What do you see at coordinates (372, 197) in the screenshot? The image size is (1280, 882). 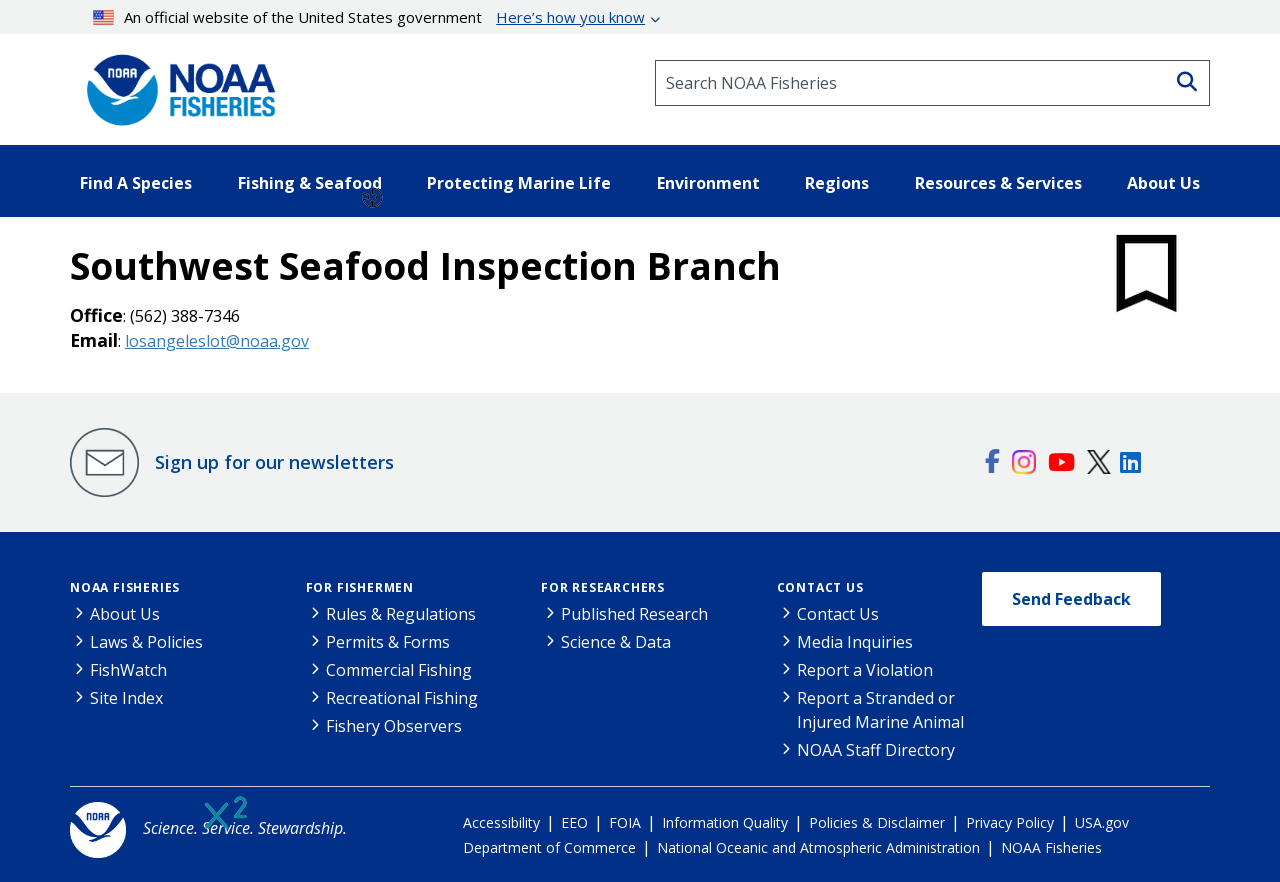 I see `view analytics or statistics breakdown` at bounding box center [372, 197].